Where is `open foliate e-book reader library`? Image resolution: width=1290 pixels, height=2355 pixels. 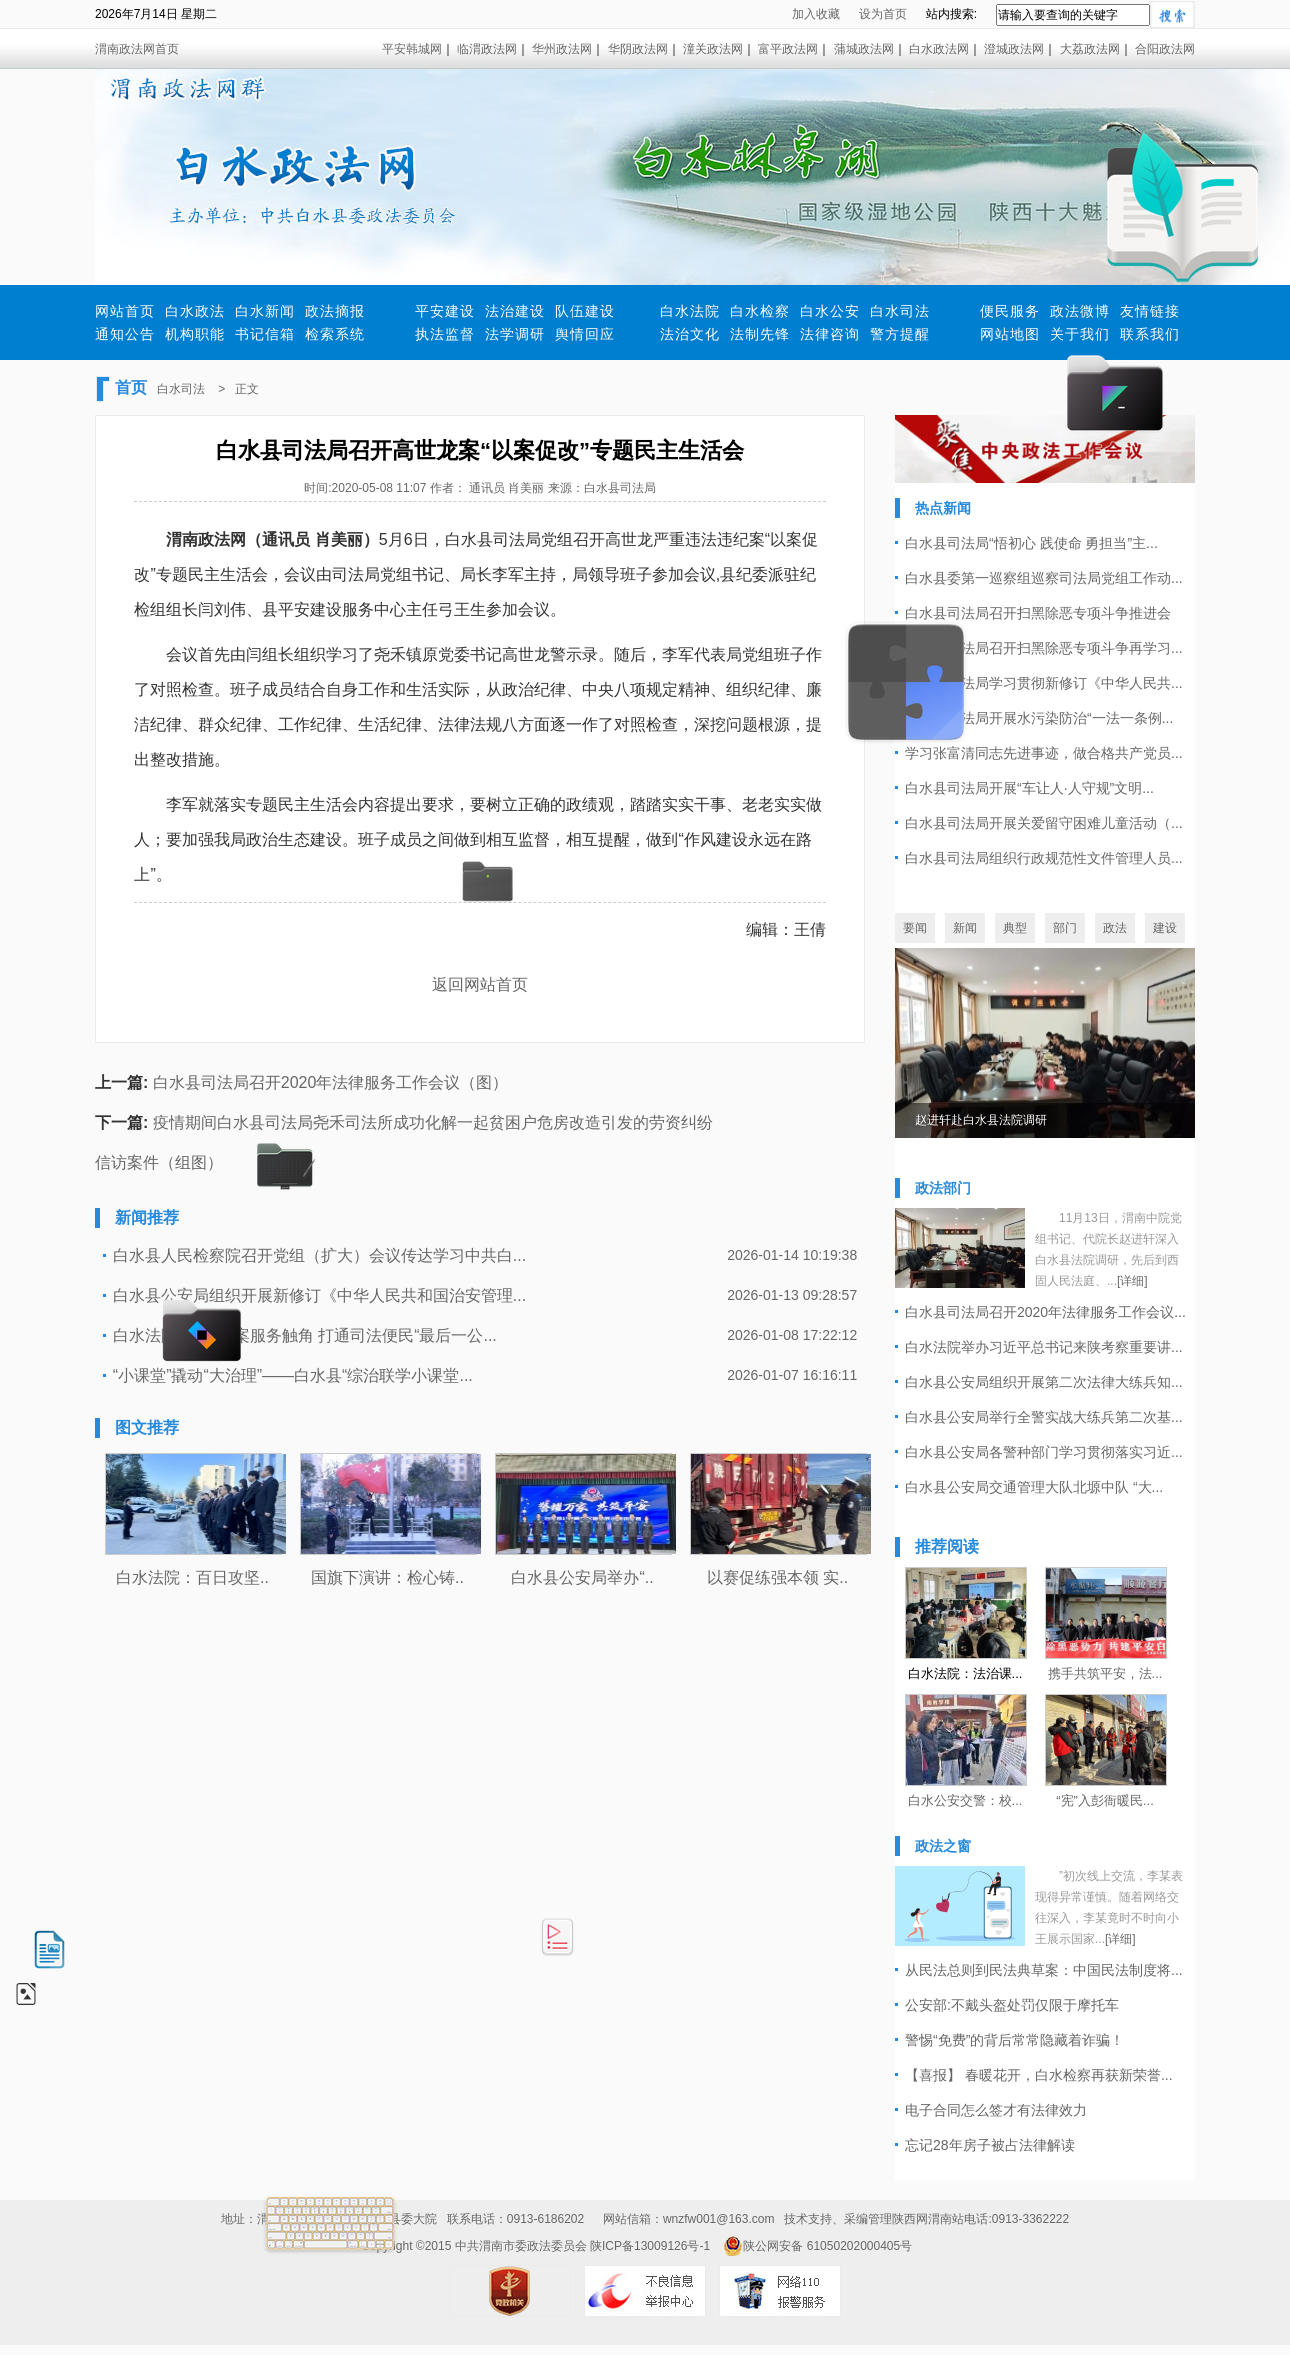 open foliate e-book reader library is located at coordinates (1182, 211).